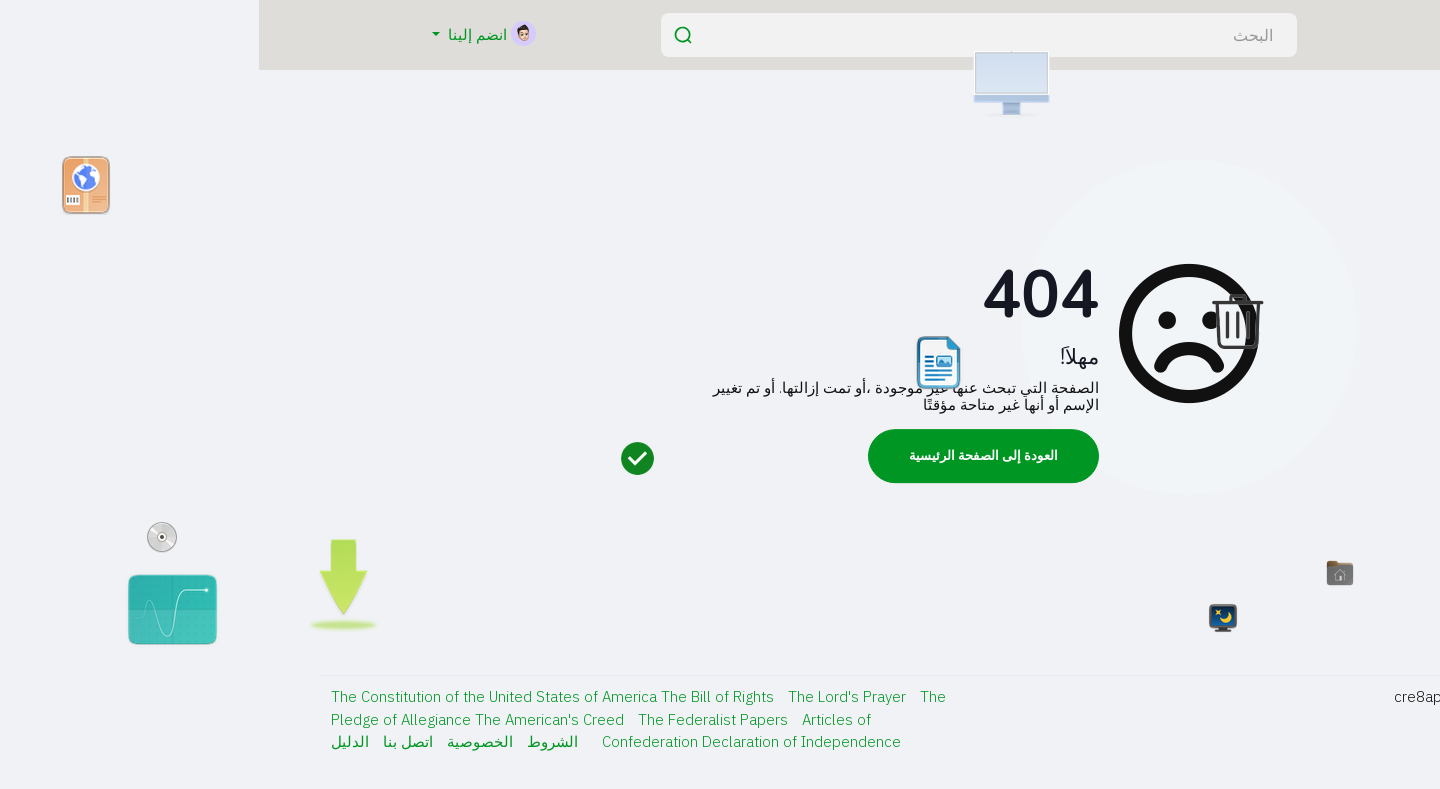 Image resolution: width=1440 pixels, height=789 pixels. Describe the element at coordinates (637, 458) in the screenshot. I see `confirm or accept a calculation` at that location.